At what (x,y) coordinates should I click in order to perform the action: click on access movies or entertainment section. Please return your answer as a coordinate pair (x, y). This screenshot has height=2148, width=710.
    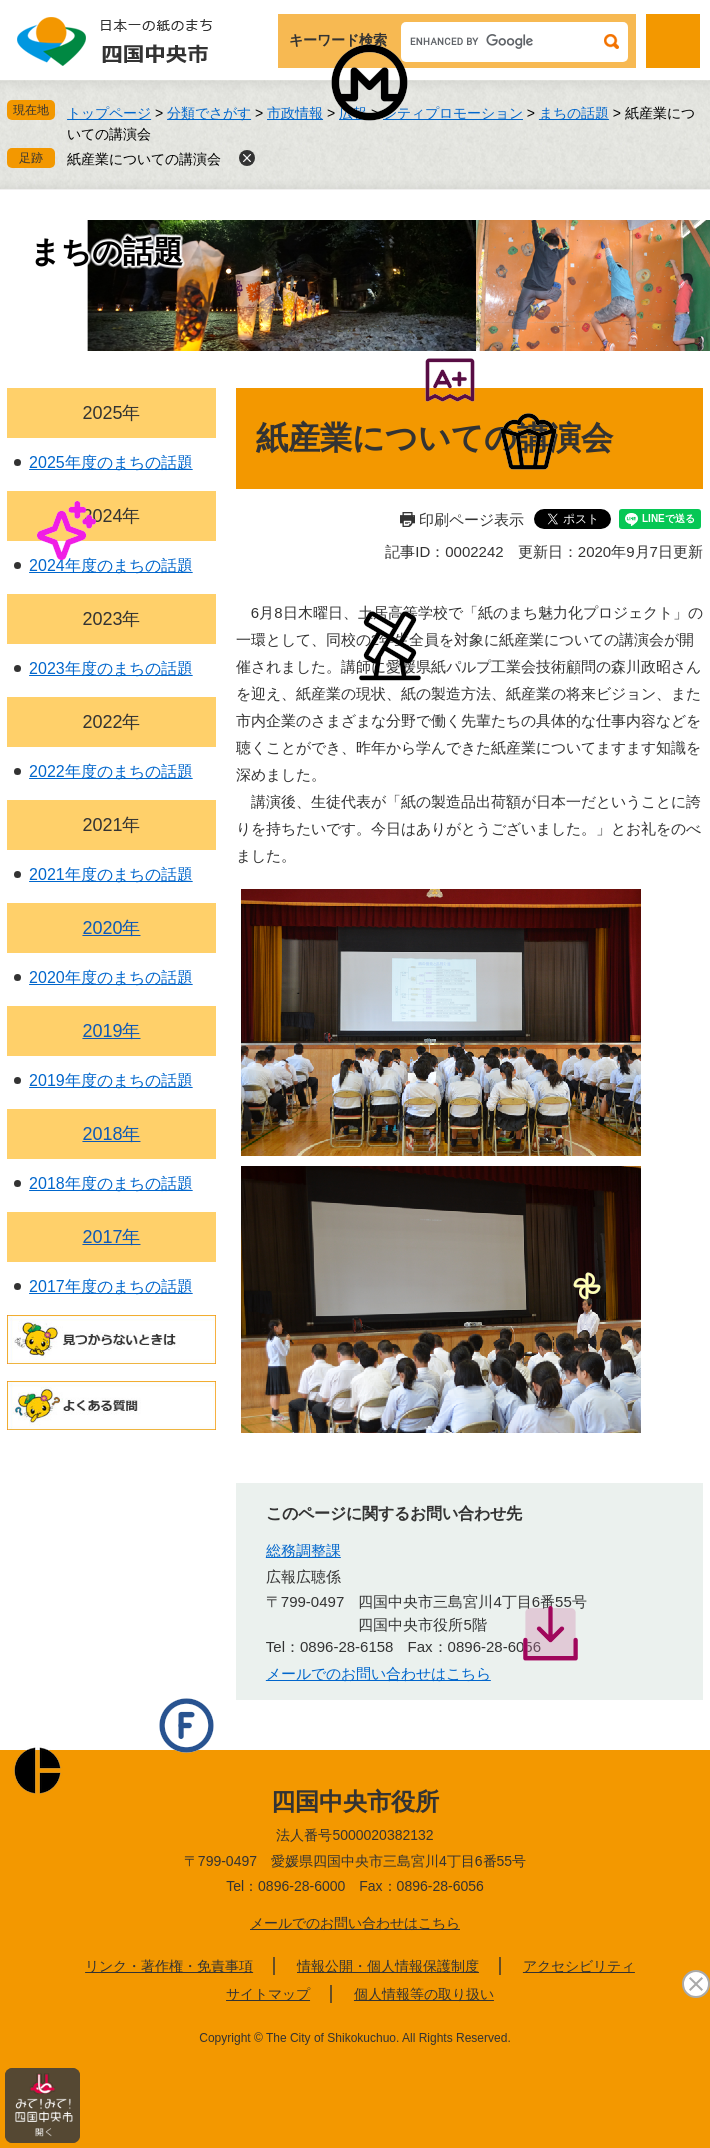
    Looking at the image, I should click on (528, 443).